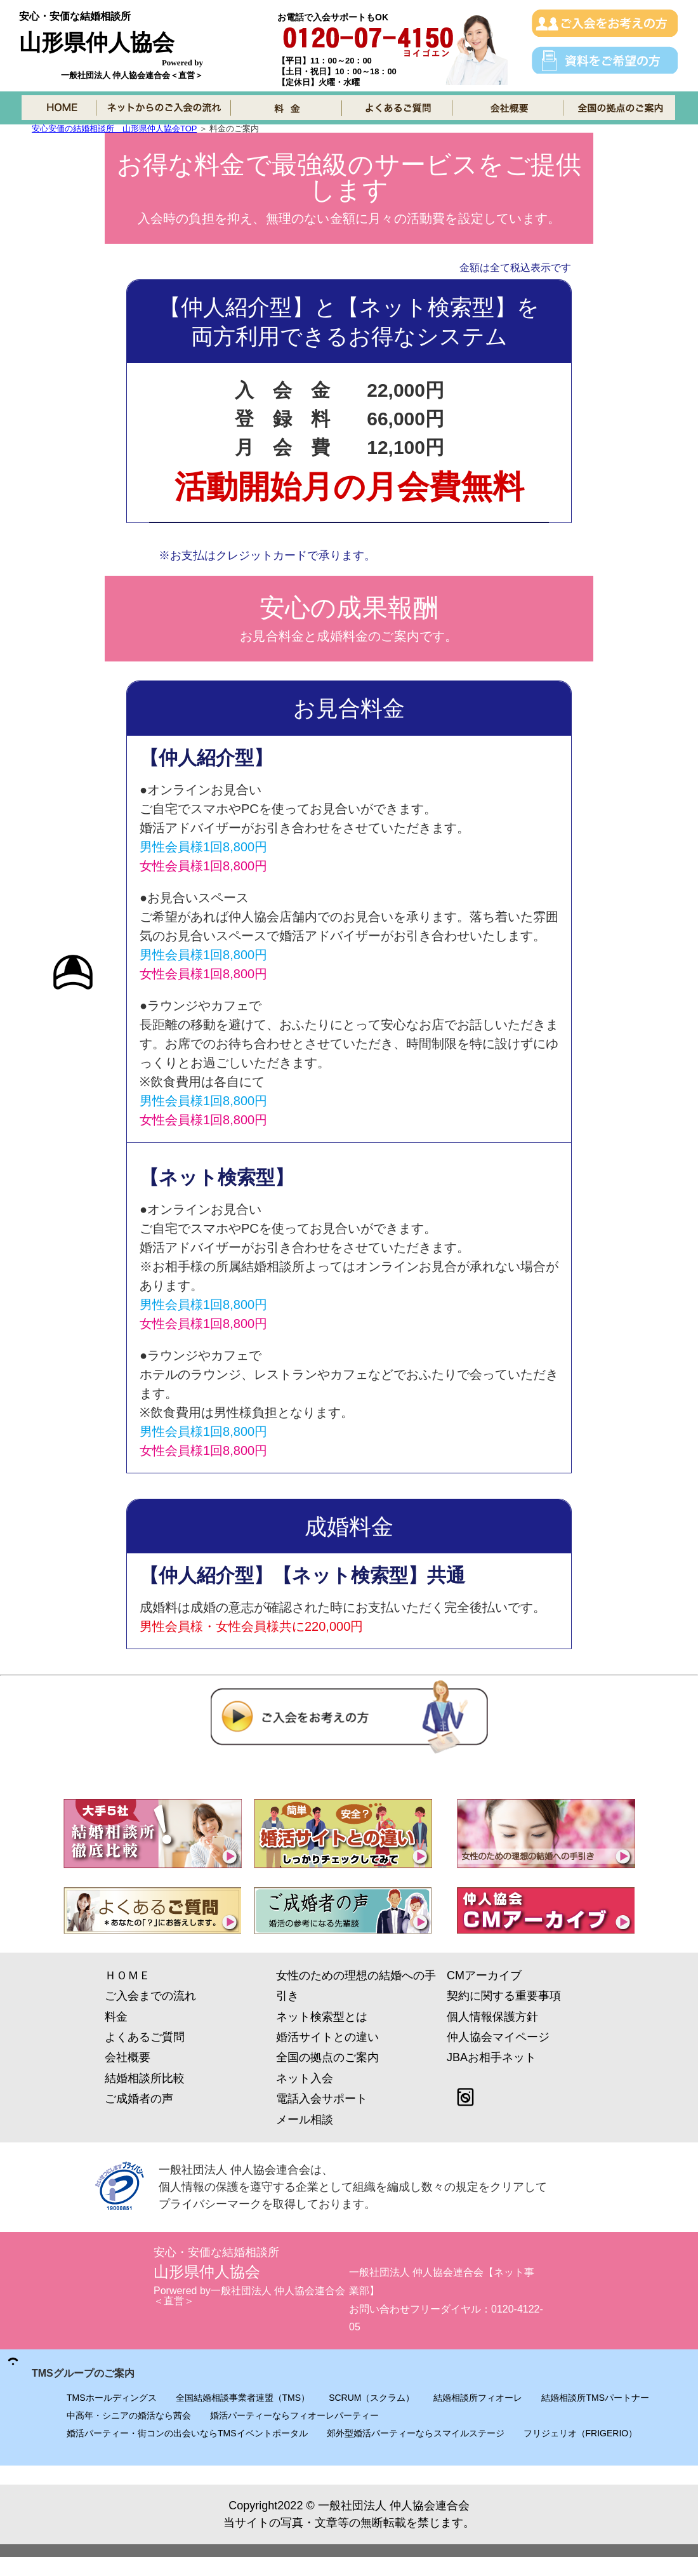 The height and width of the screenshot is (2576, 698). Describe the element at coordinates (13, 2355) in the screenshot. I see `indicates weak wifi signal strength` at that location.